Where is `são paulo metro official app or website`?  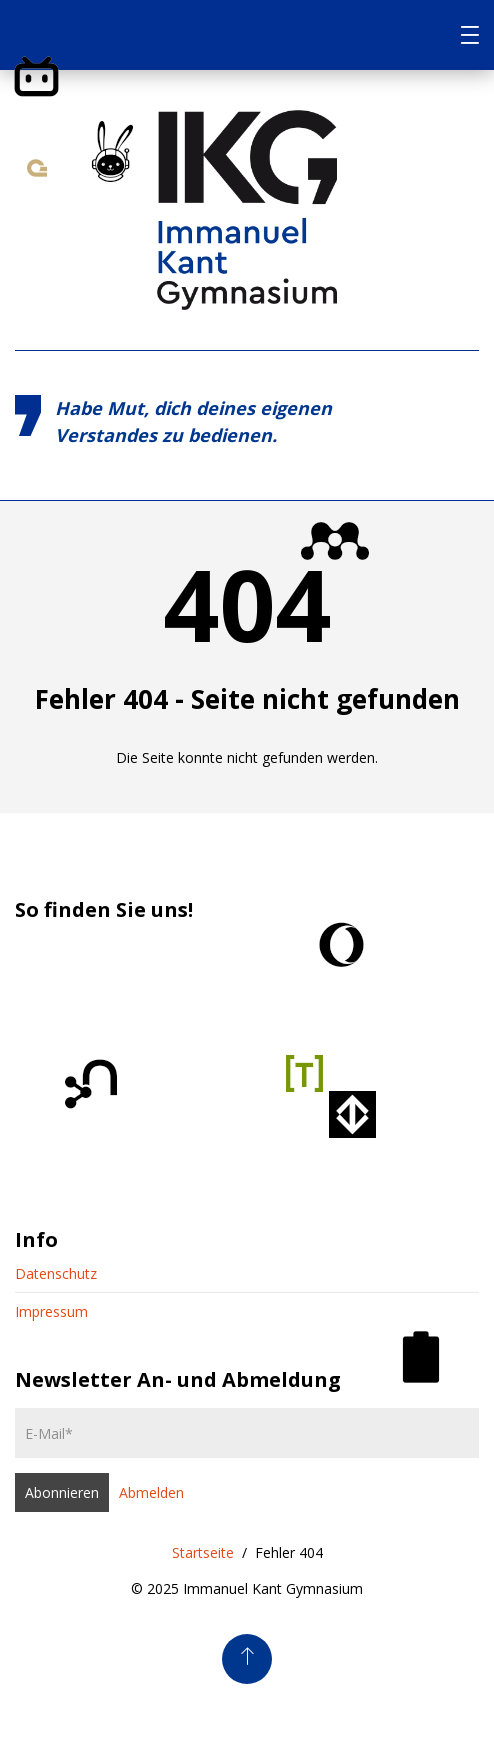 são paulo metro official app or website is located at coordinates (352, 1114).